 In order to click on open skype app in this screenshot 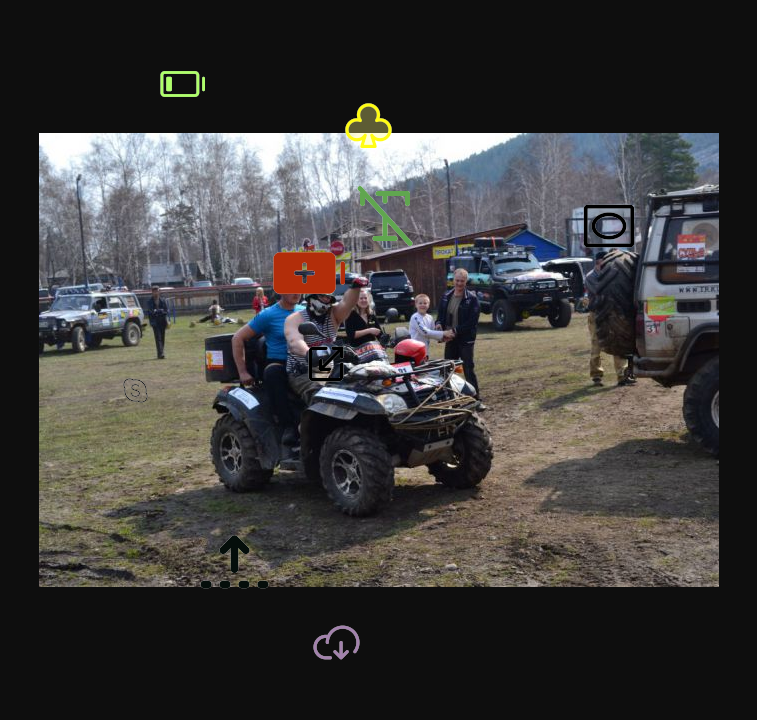, I will do `click(135, 390)`.